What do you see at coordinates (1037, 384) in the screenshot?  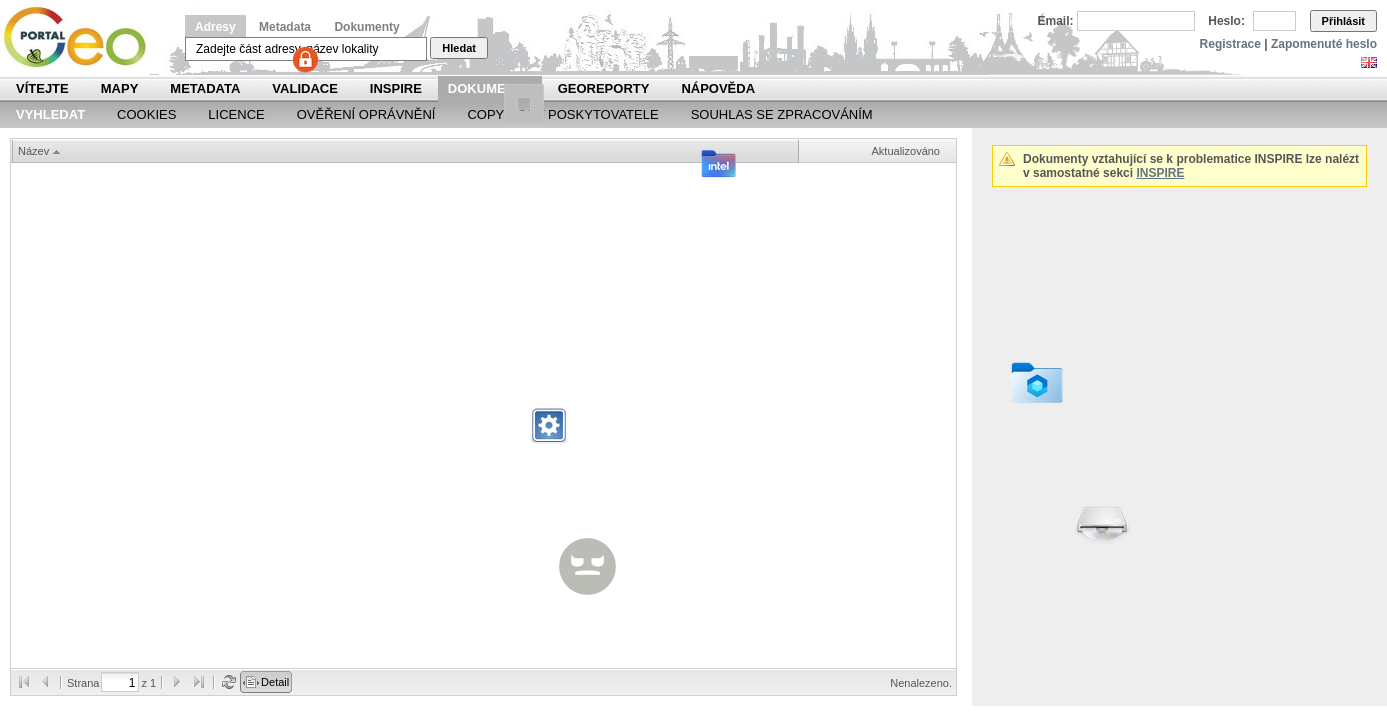 I see `open folder containing microsoft dynamics 365 remote assist files` at bounding box center [1037, 384].